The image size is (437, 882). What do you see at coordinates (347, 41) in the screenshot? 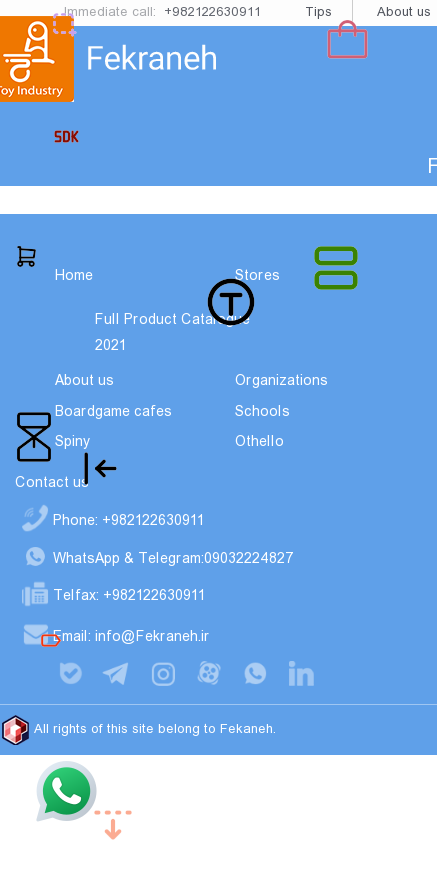
I see `view your shopping bag` at bounding box center [347, 41].